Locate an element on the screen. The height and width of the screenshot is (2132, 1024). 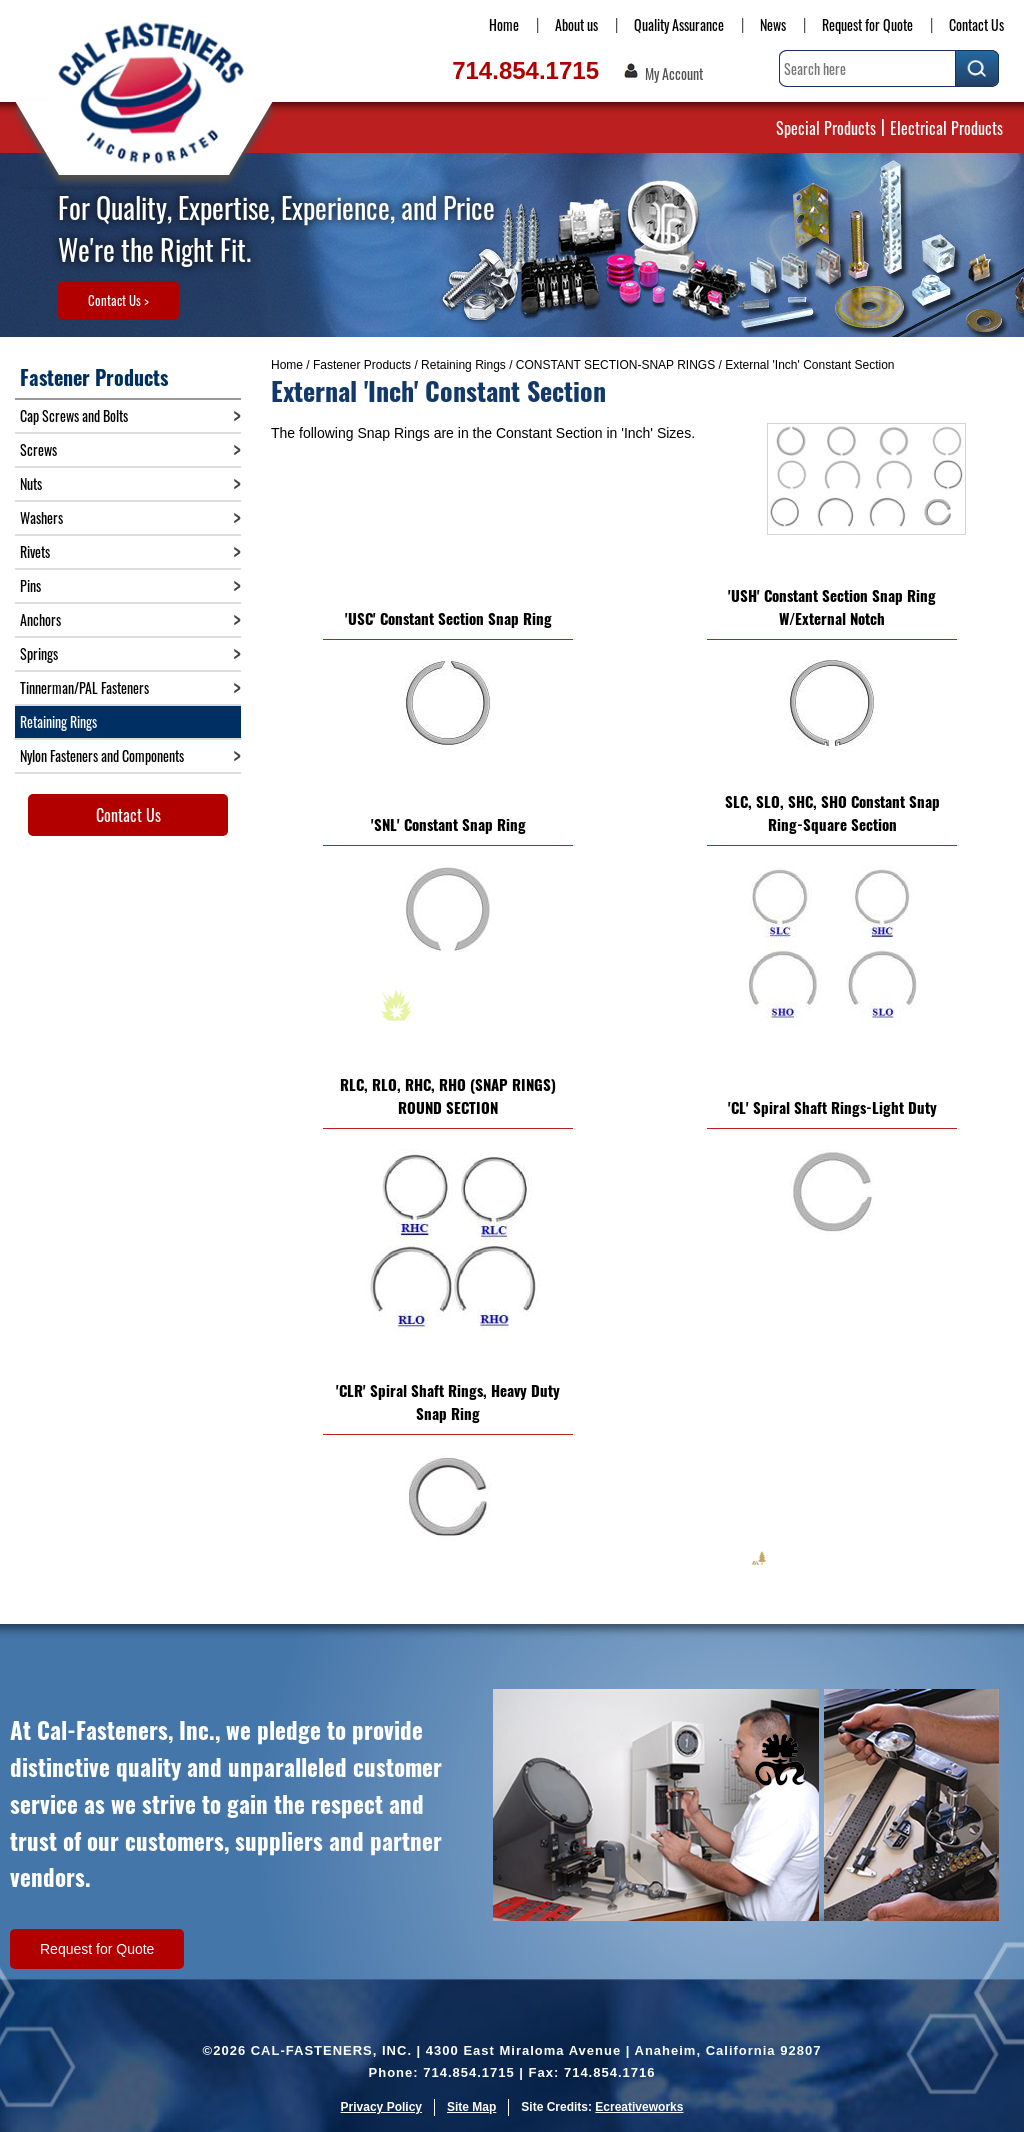
set up camp in a forest area is located at coordinates (759, 1558).